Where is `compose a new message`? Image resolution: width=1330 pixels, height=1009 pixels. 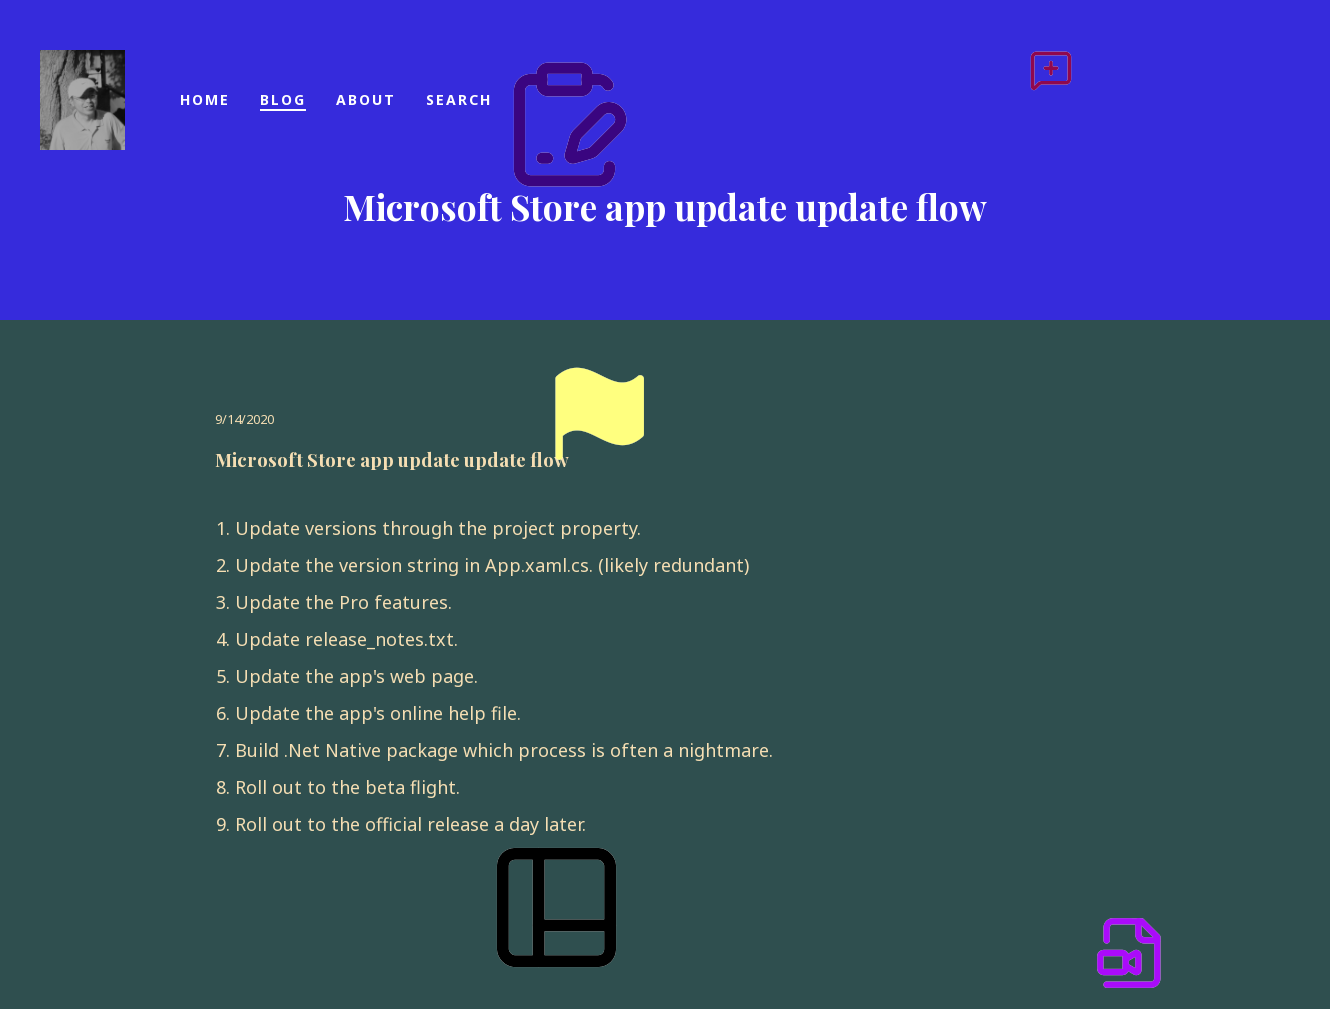
compose a new message is located at coordinates (1051, 70).